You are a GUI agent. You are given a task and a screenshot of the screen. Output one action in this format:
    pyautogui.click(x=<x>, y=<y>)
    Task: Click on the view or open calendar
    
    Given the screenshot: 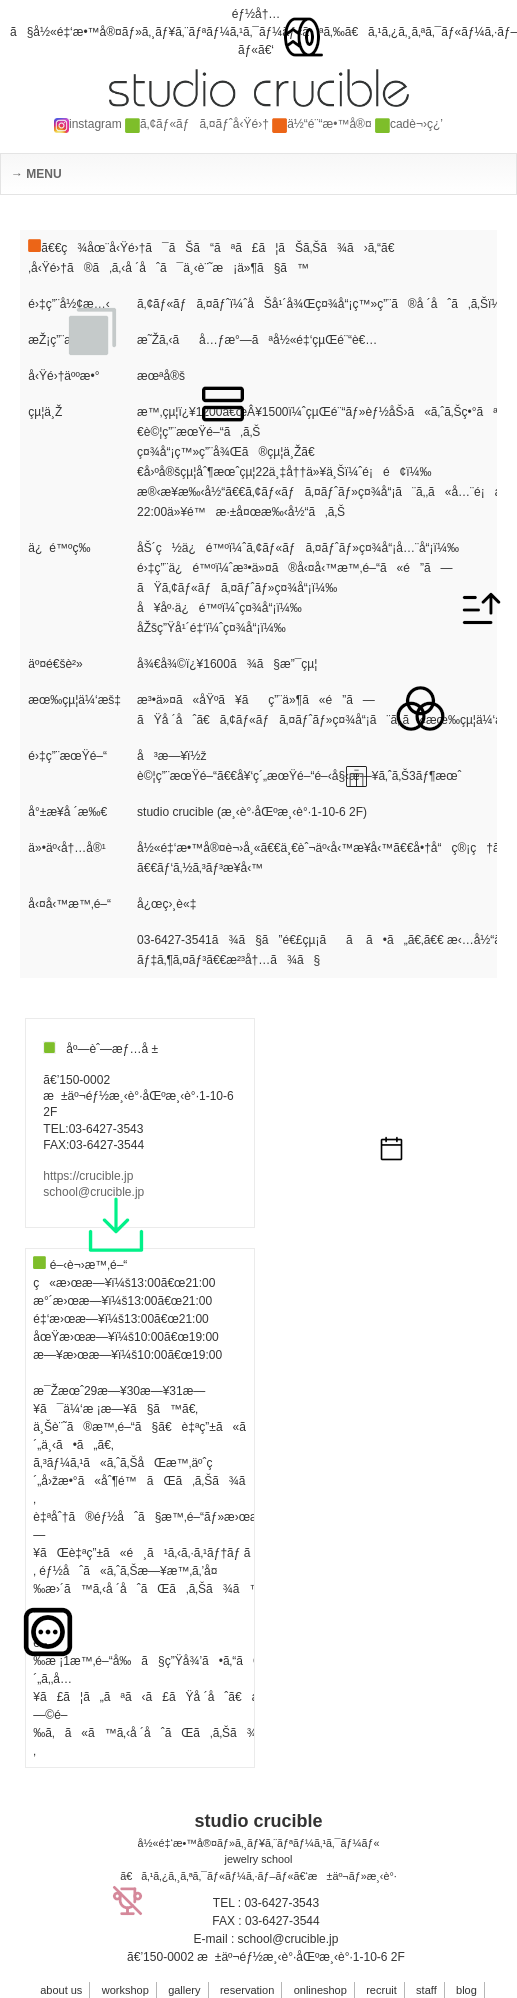 What is the action you would take?
    pyautogui.click(x=391, y=1149)
    